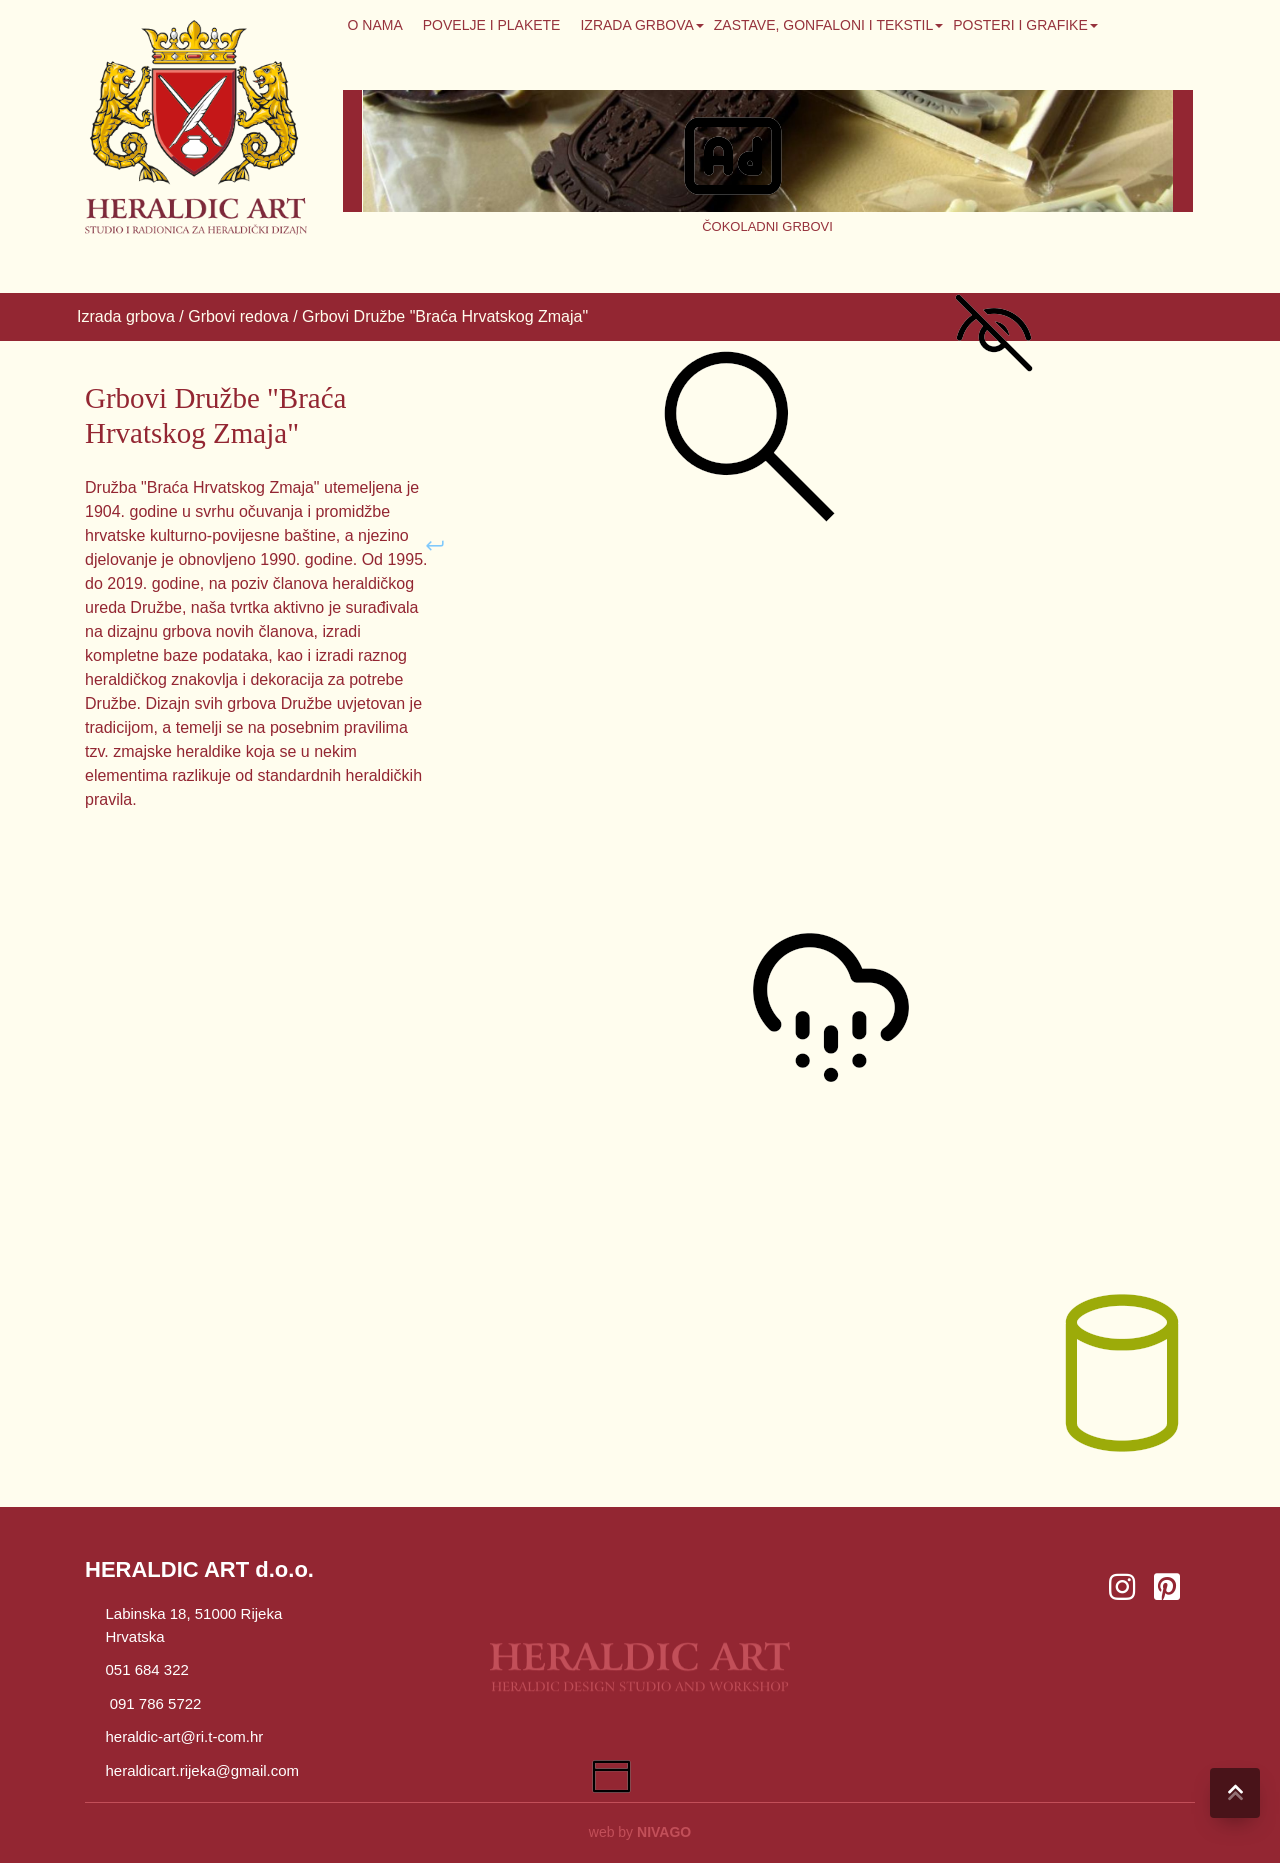 The image size is (1280, 1863). I want to click on search for files, settings, or content, so click(749, 436).